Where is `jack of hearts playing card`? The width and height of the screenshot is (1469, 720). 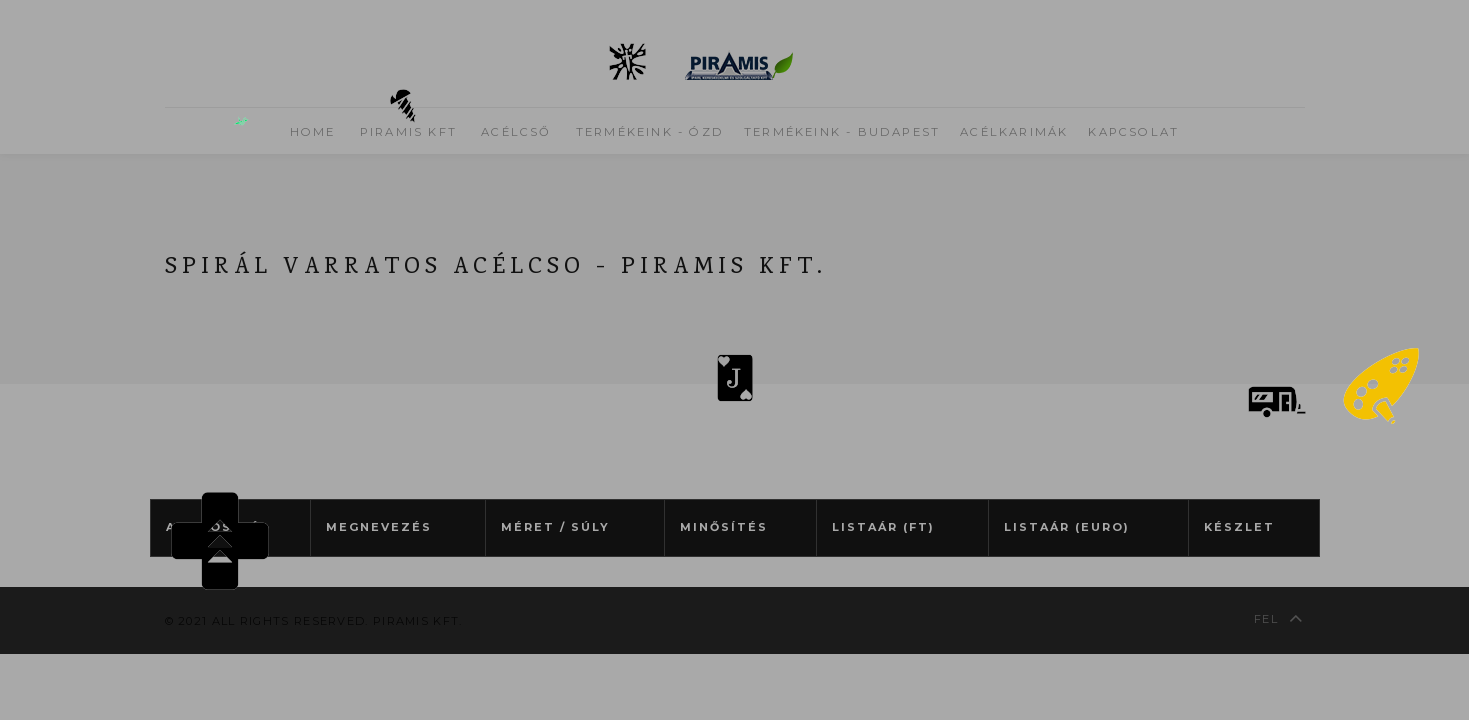
jack of hearts playing card is located at coordinates (735, 378).